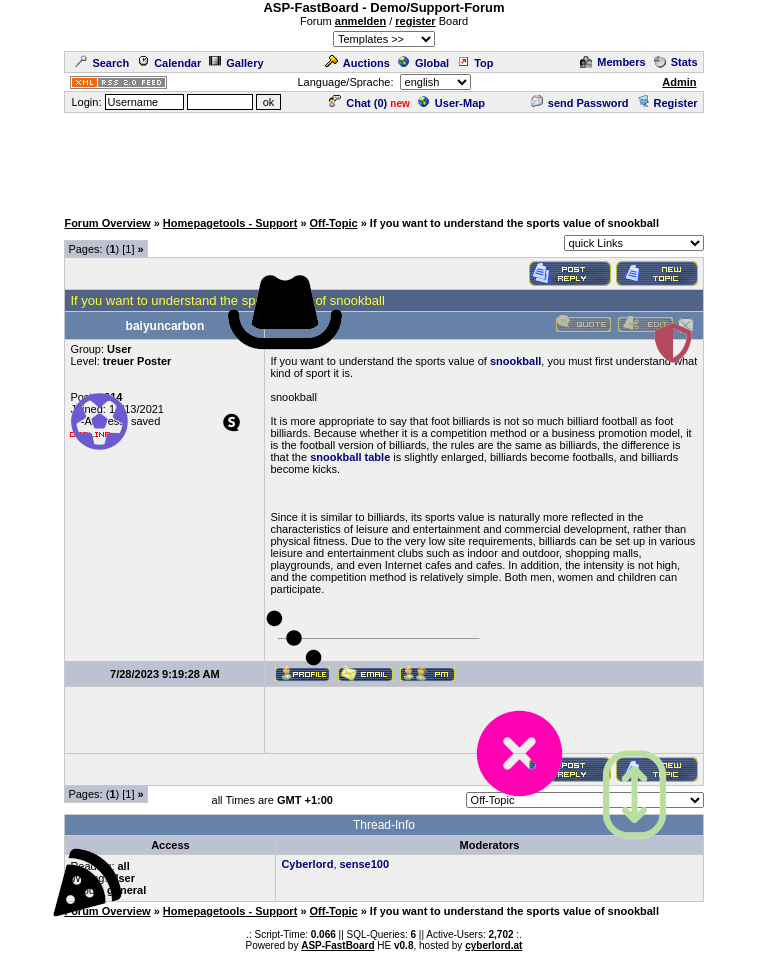 The width and height of the screenshot is (768, 959). I want to click on close or dismiss a dialog, so click(519, 753).